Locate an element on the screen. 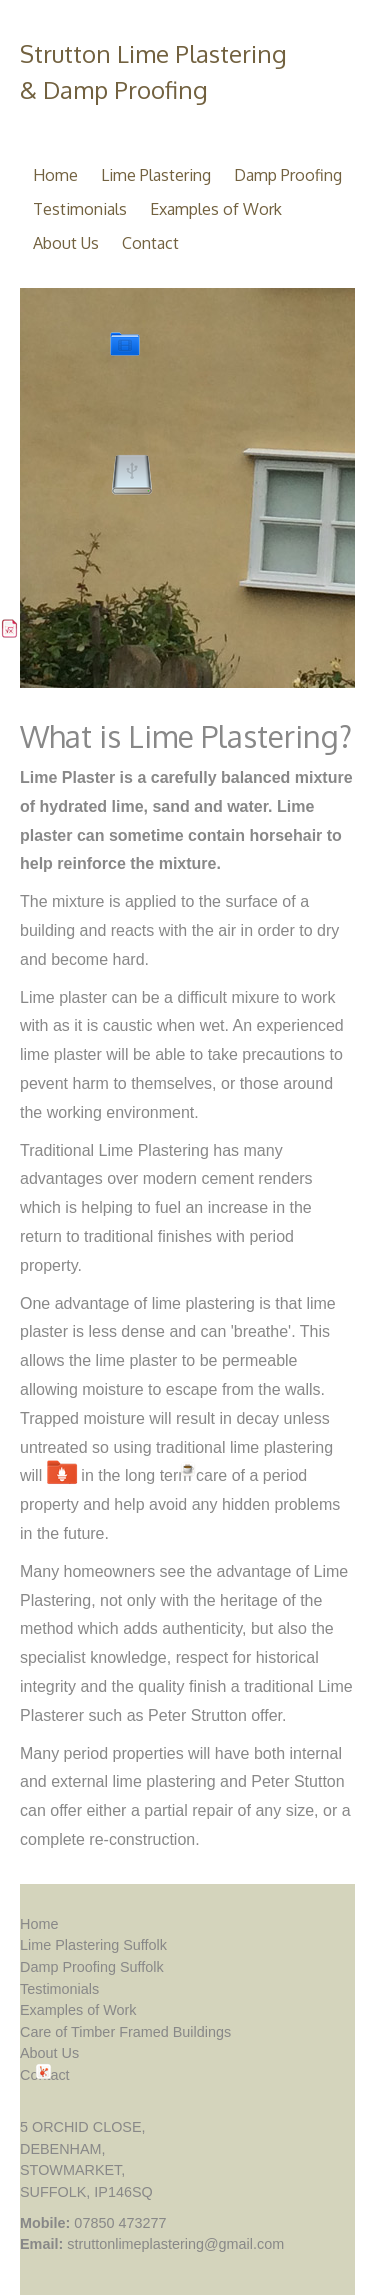 This screenshot has height=2295, width=375. launch caffeine app to prevent sleep mode is located at coordinates (188, 1469).